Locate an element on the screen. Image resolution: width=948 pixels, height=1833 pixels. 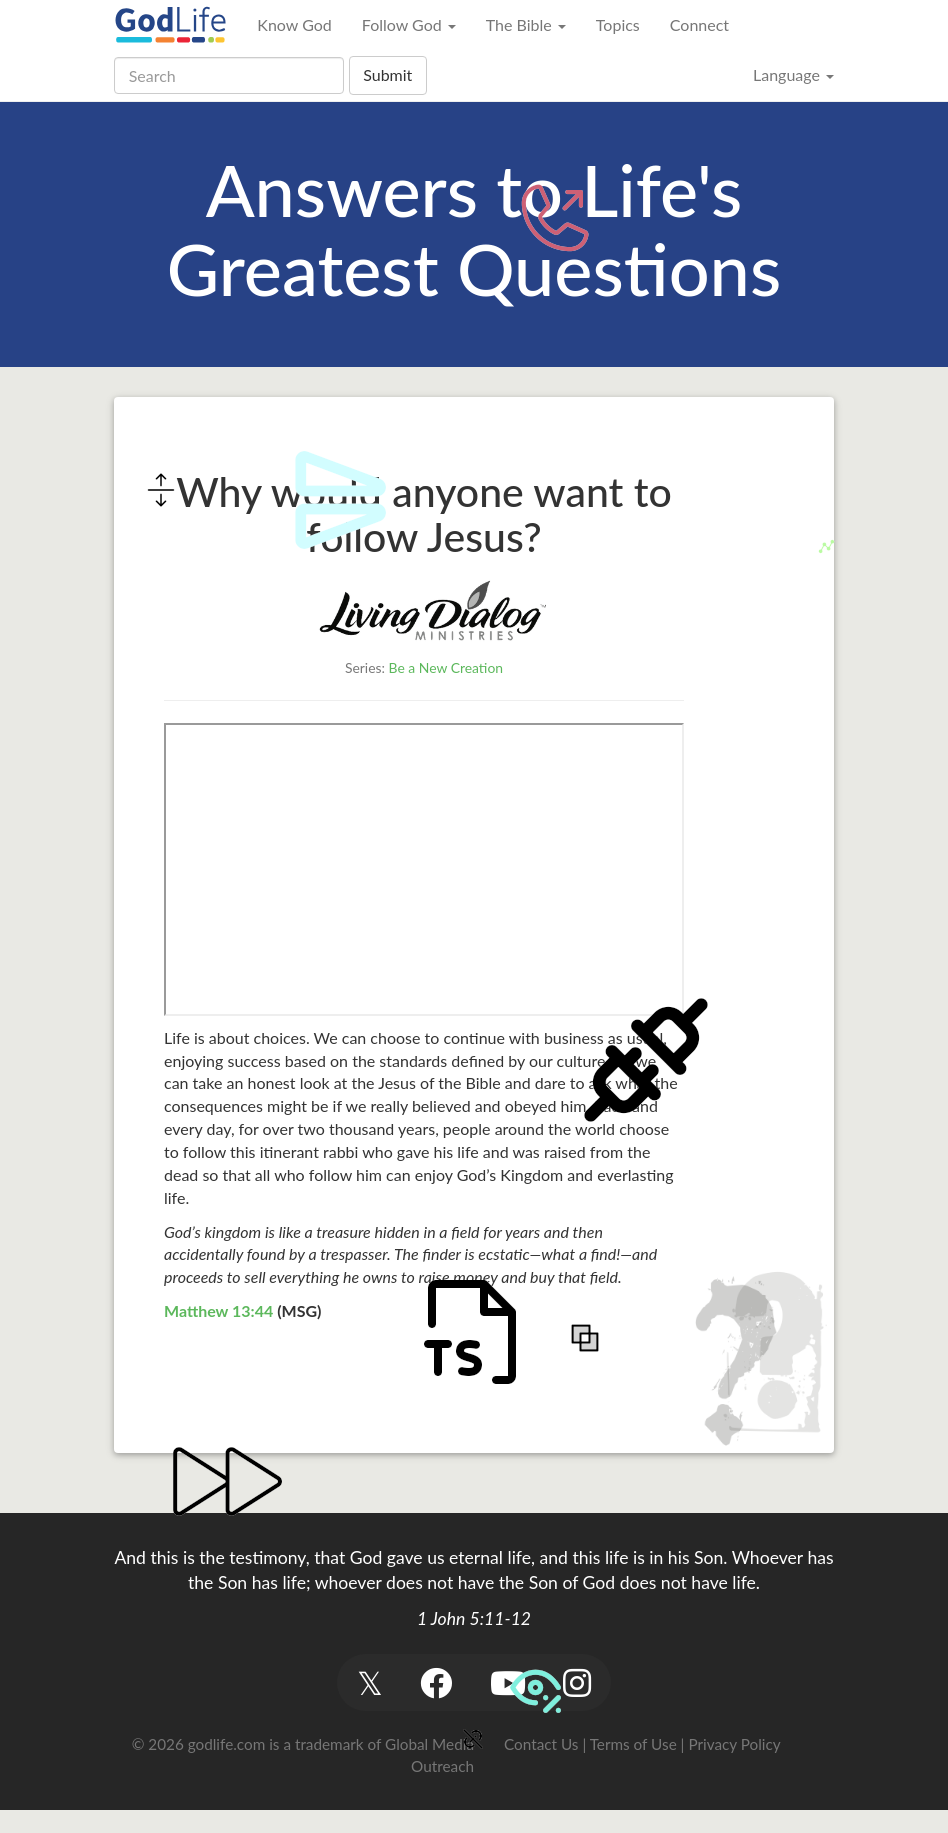
connect or establish a connection is located at coordinates (646, 1060).